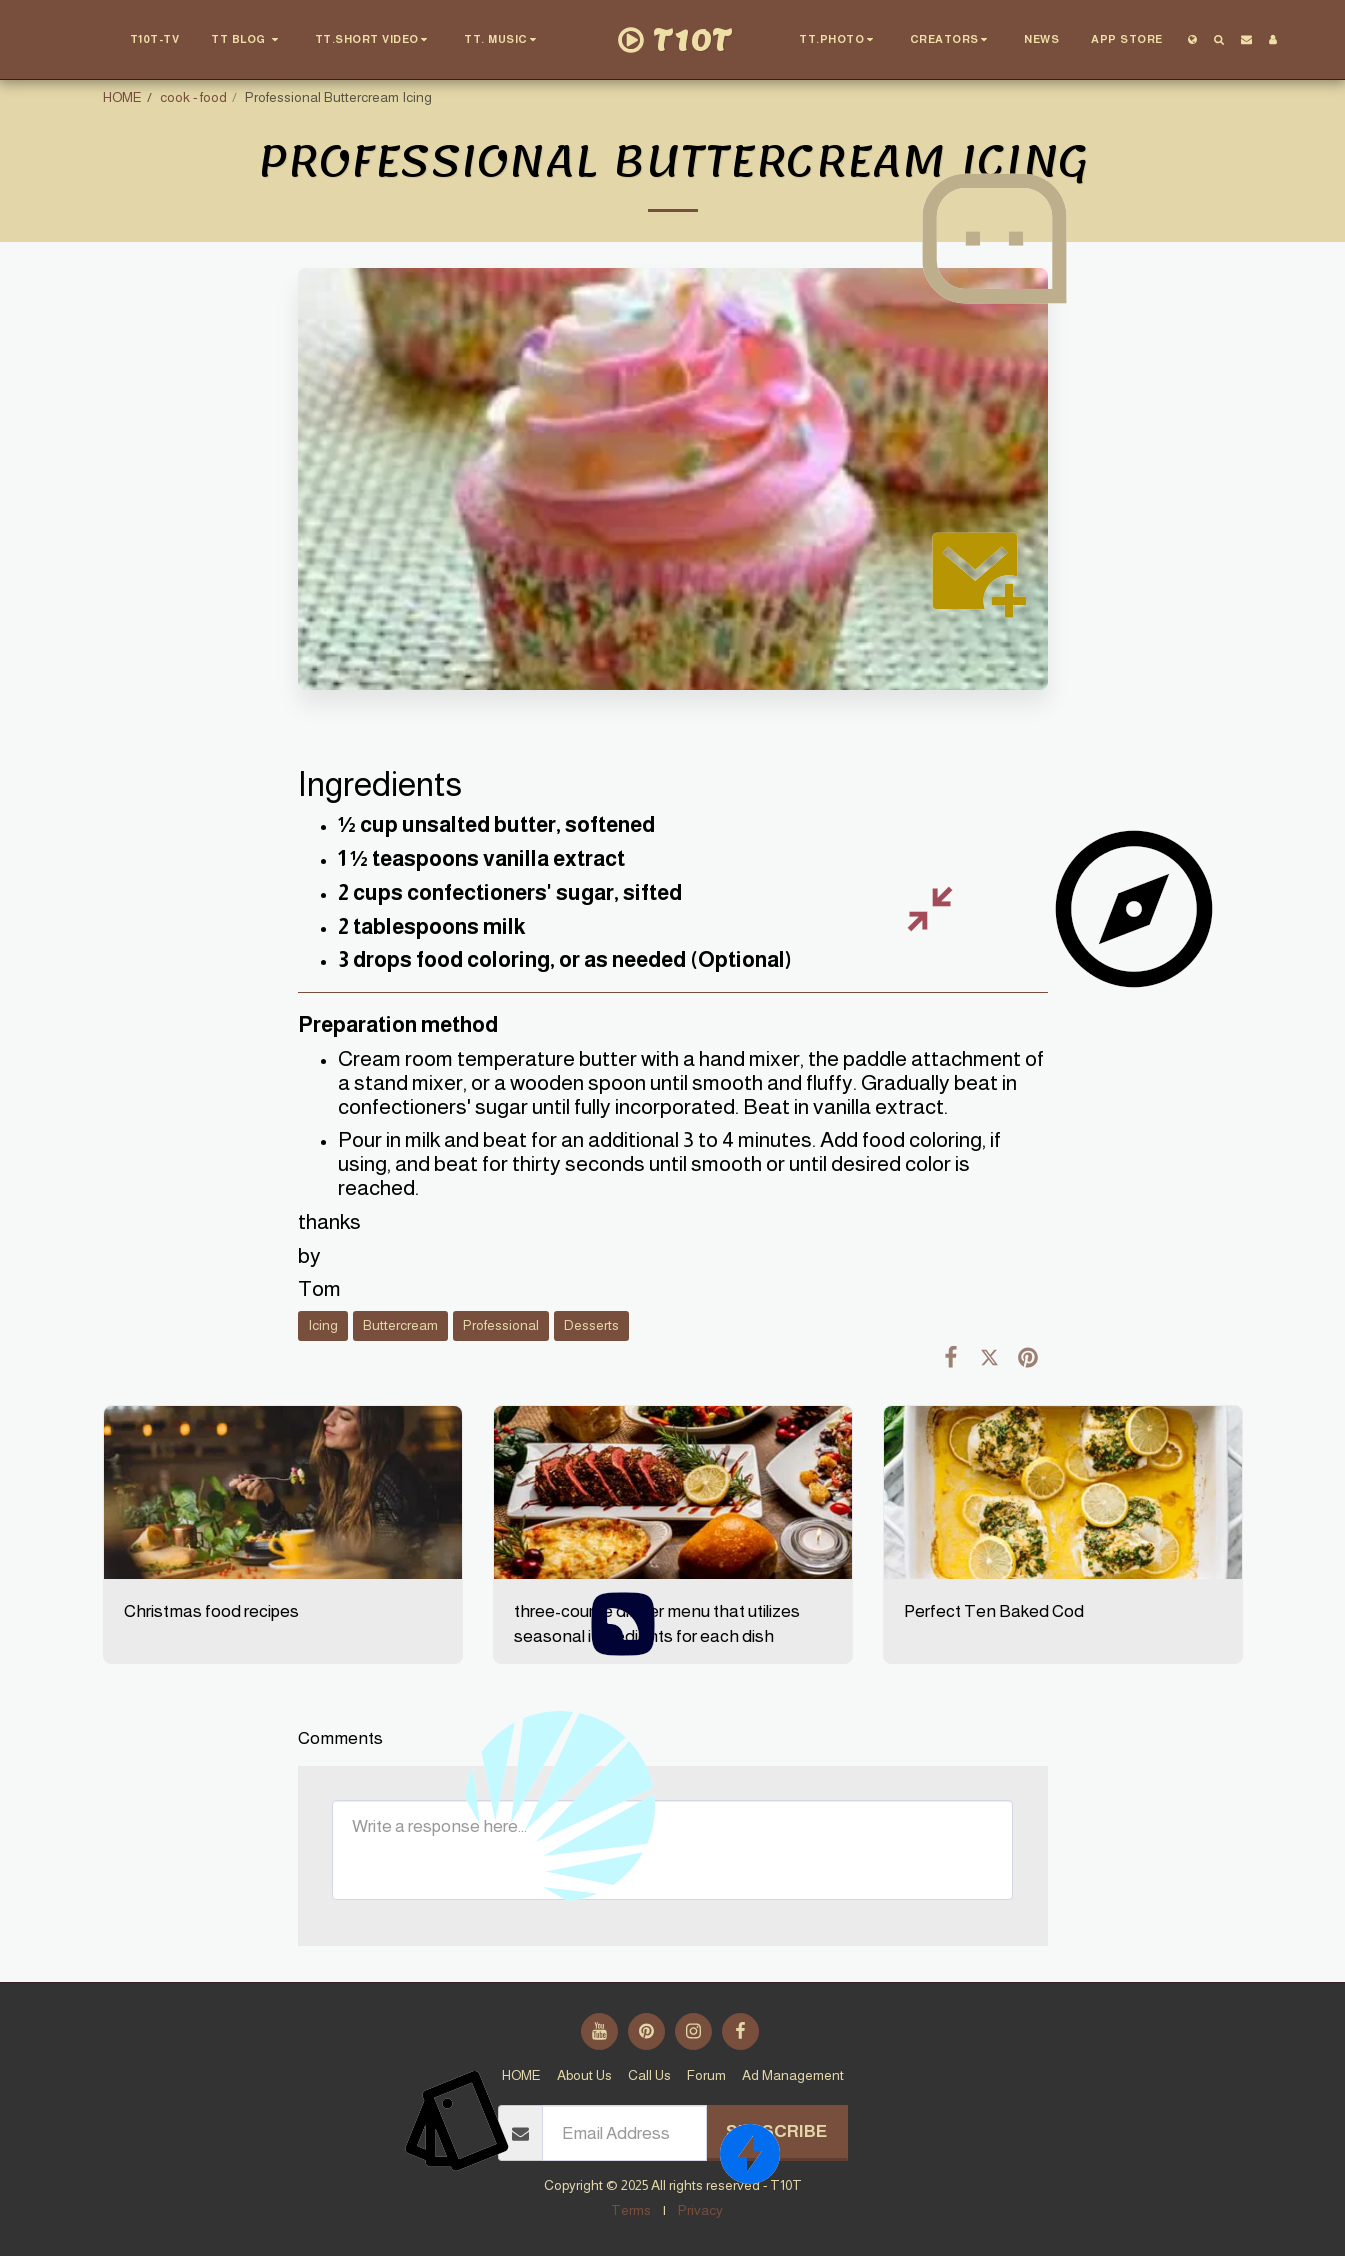  Describe the element at coordinates (623, 1624) in the screenshot. I see `open Spectrum community app` at that location.